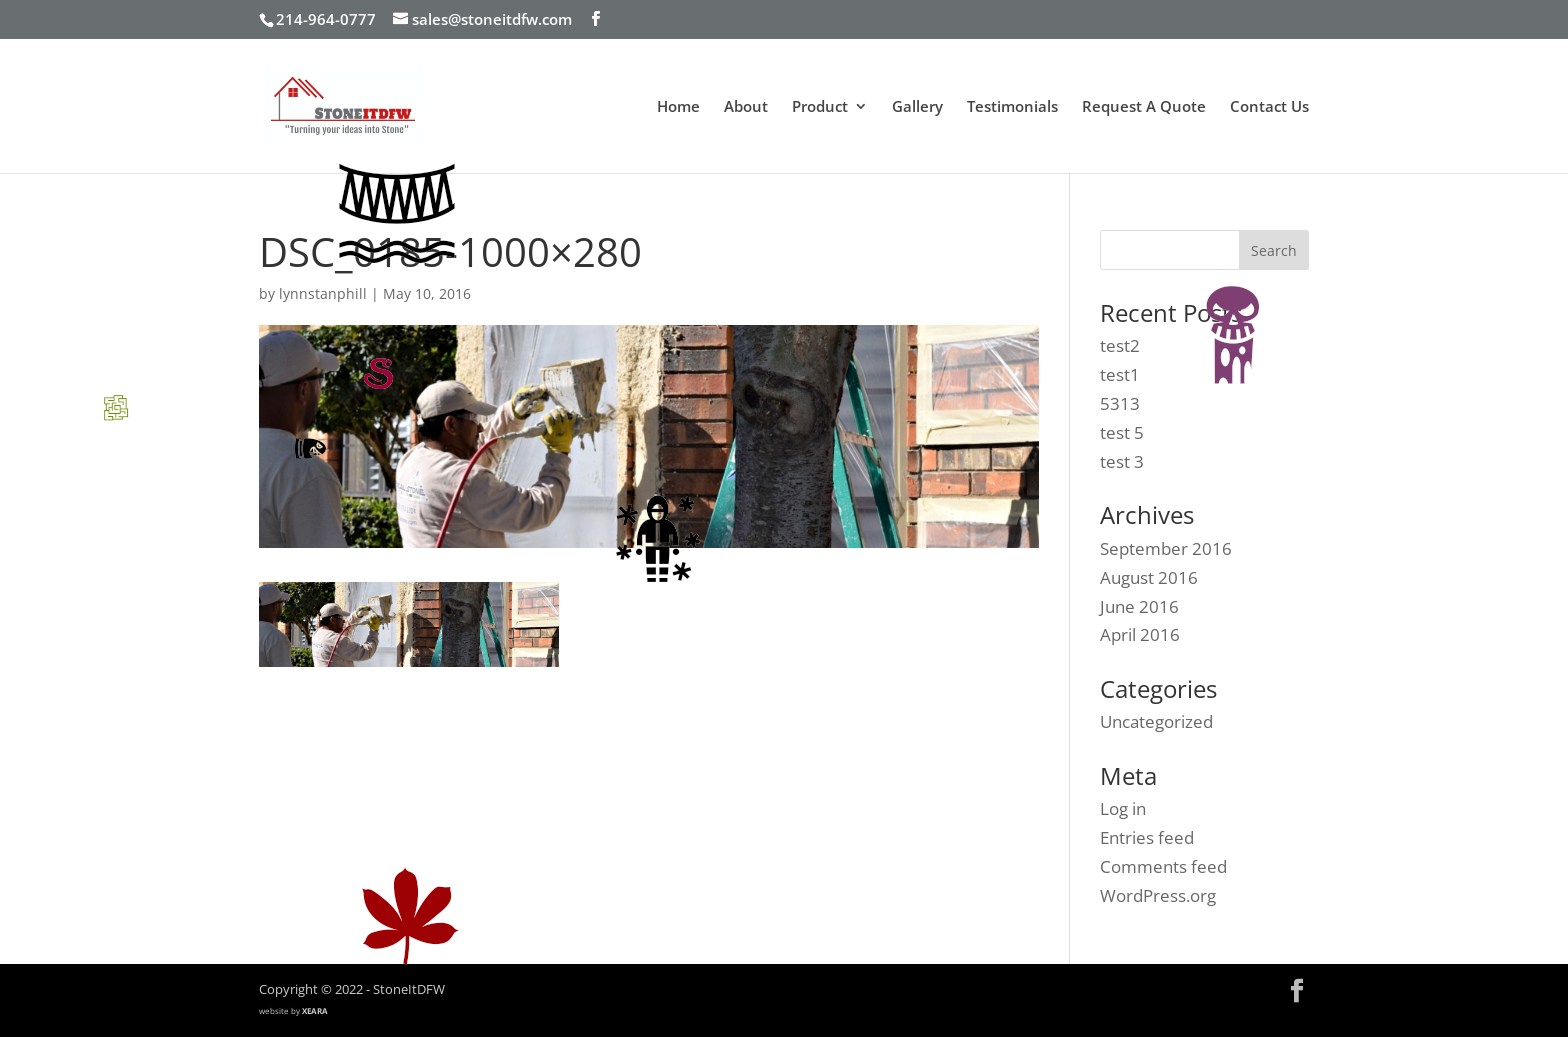 The height and width of the screenshot is (1037, 1568). Describe the element at coordinates (378, 373) in the screenshot. I see `play snake game` at that location.